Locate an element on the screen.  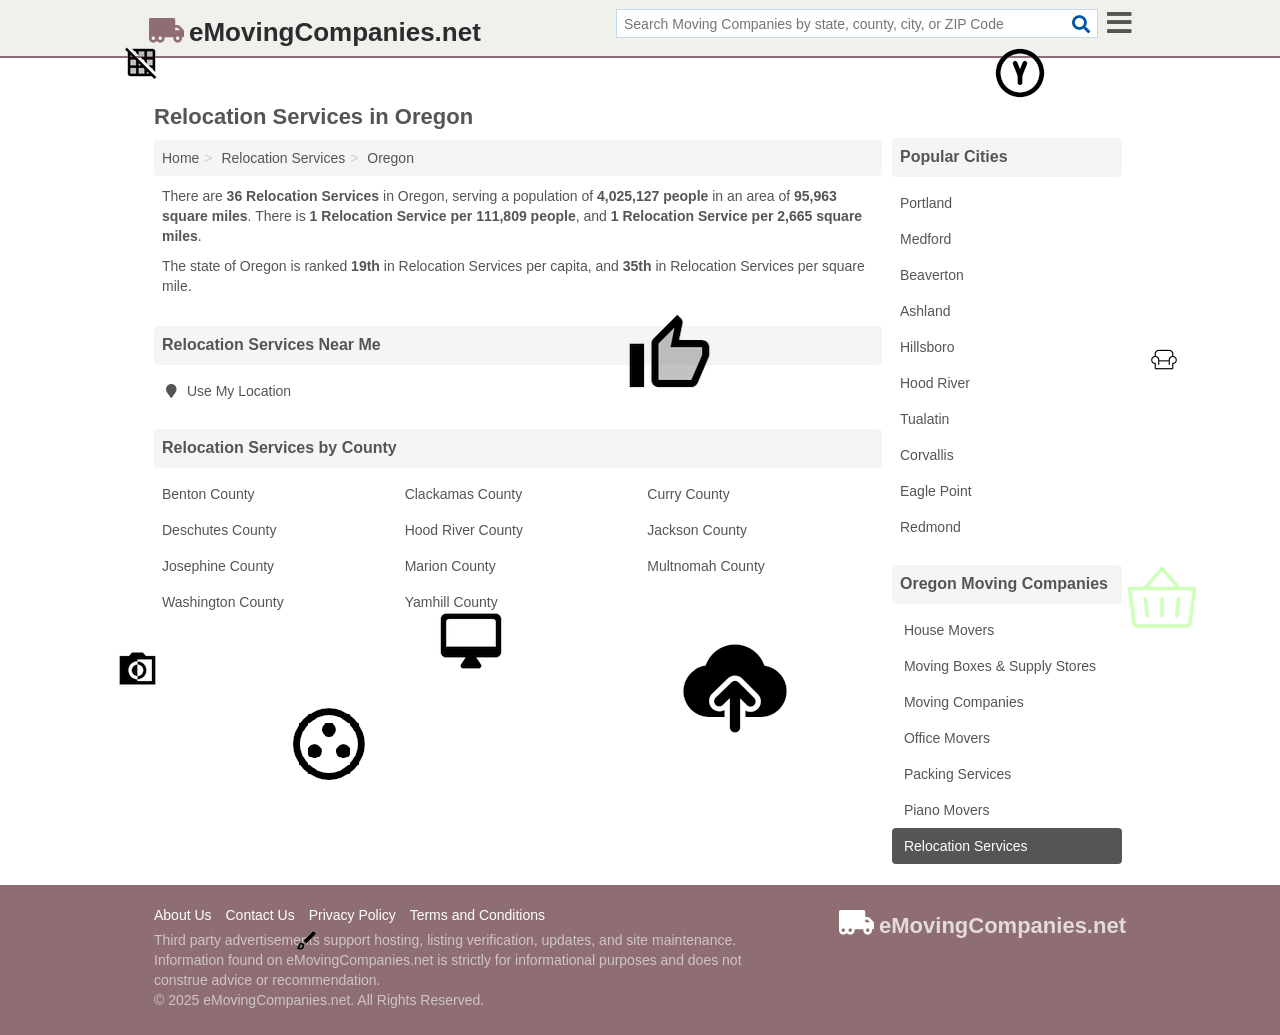
access brush or painting tools is located at coordinates (306, 940).